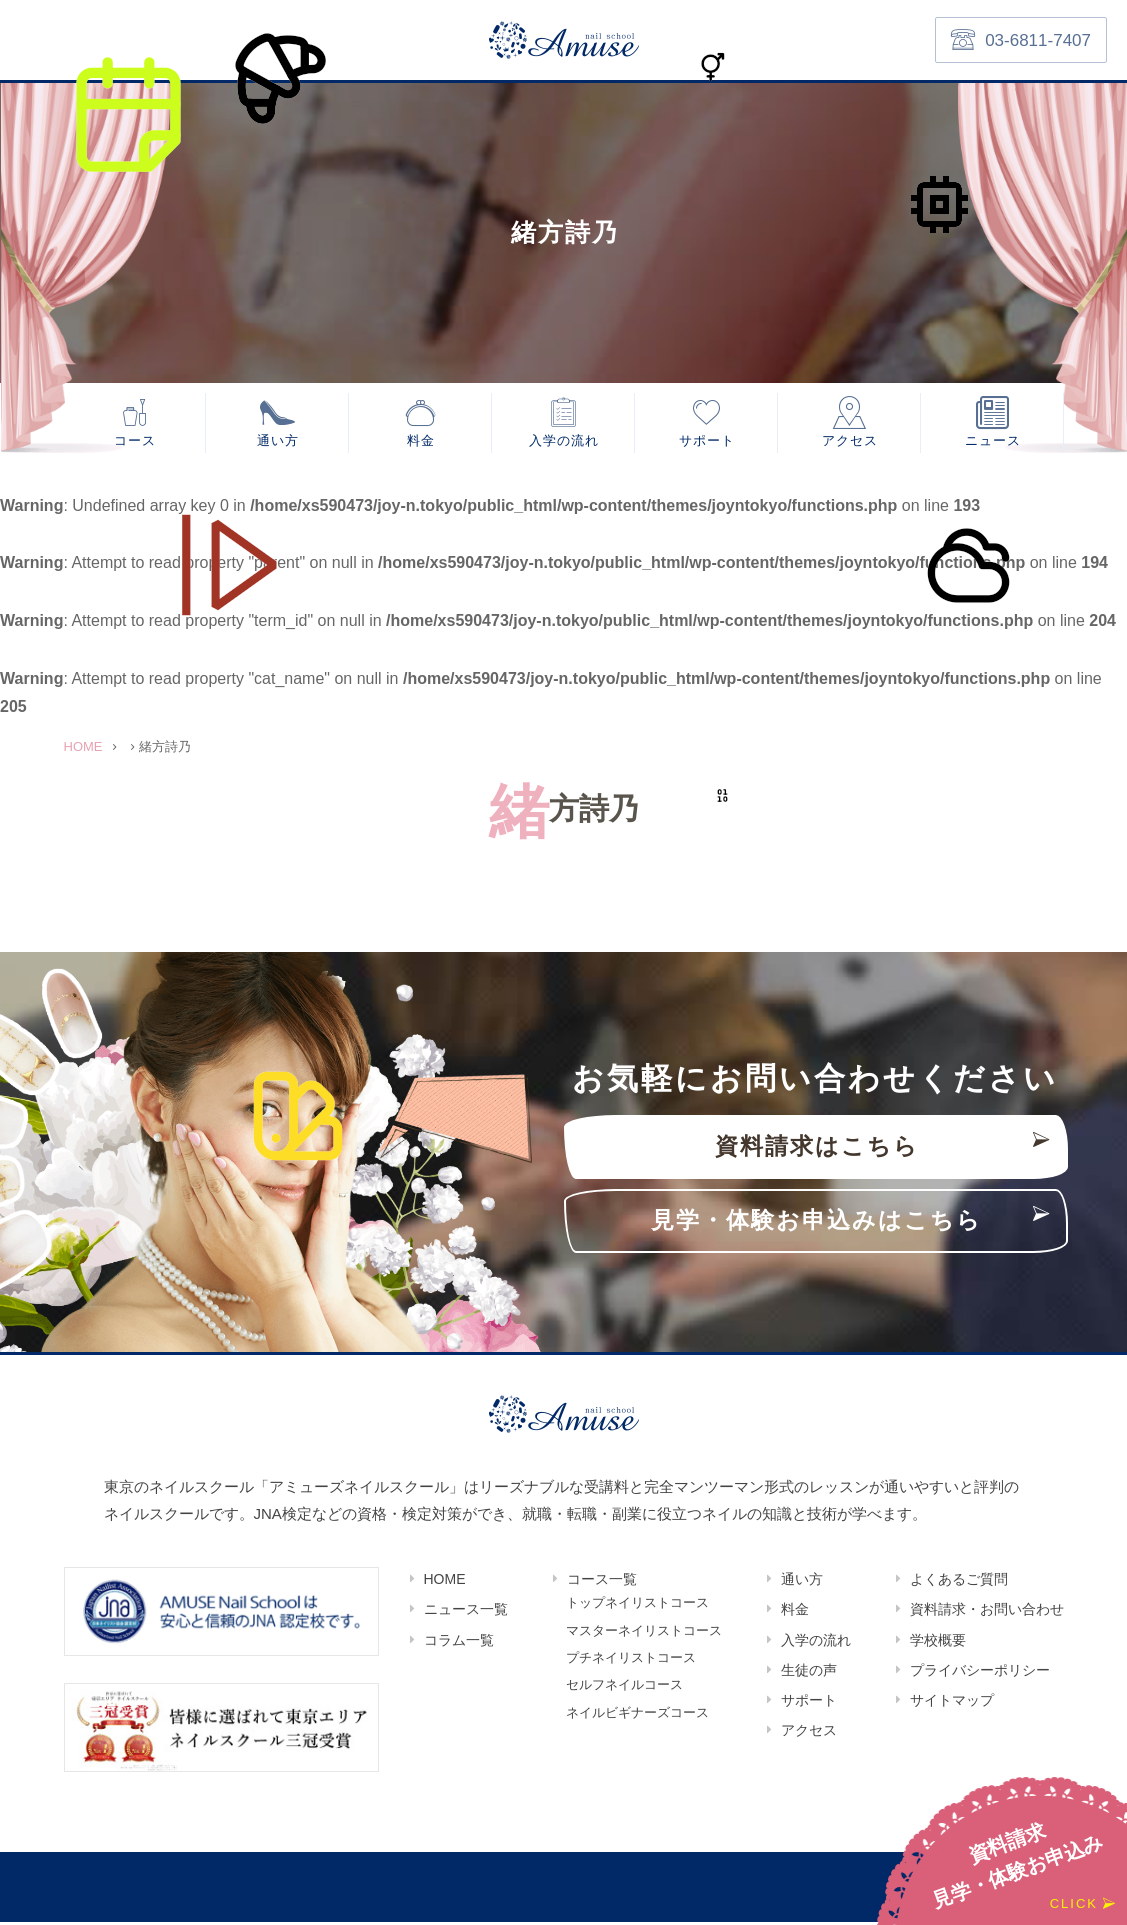  Describe the element at coordinates (298, 1116) in the screenshot. I see `browse color palette or theme options` at that location.